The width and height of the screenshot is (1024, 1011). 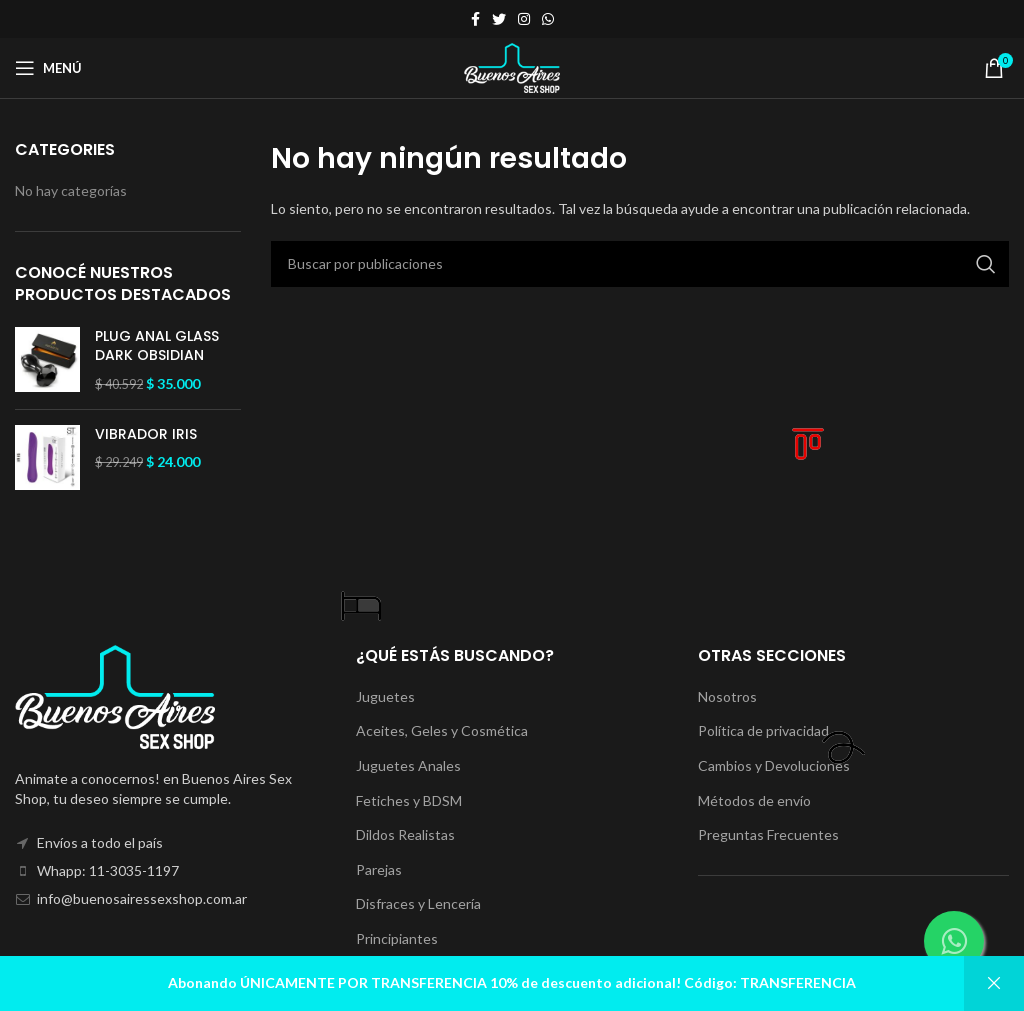 I want to click on view hotel or accommodation options, so click(x=360, y=606).